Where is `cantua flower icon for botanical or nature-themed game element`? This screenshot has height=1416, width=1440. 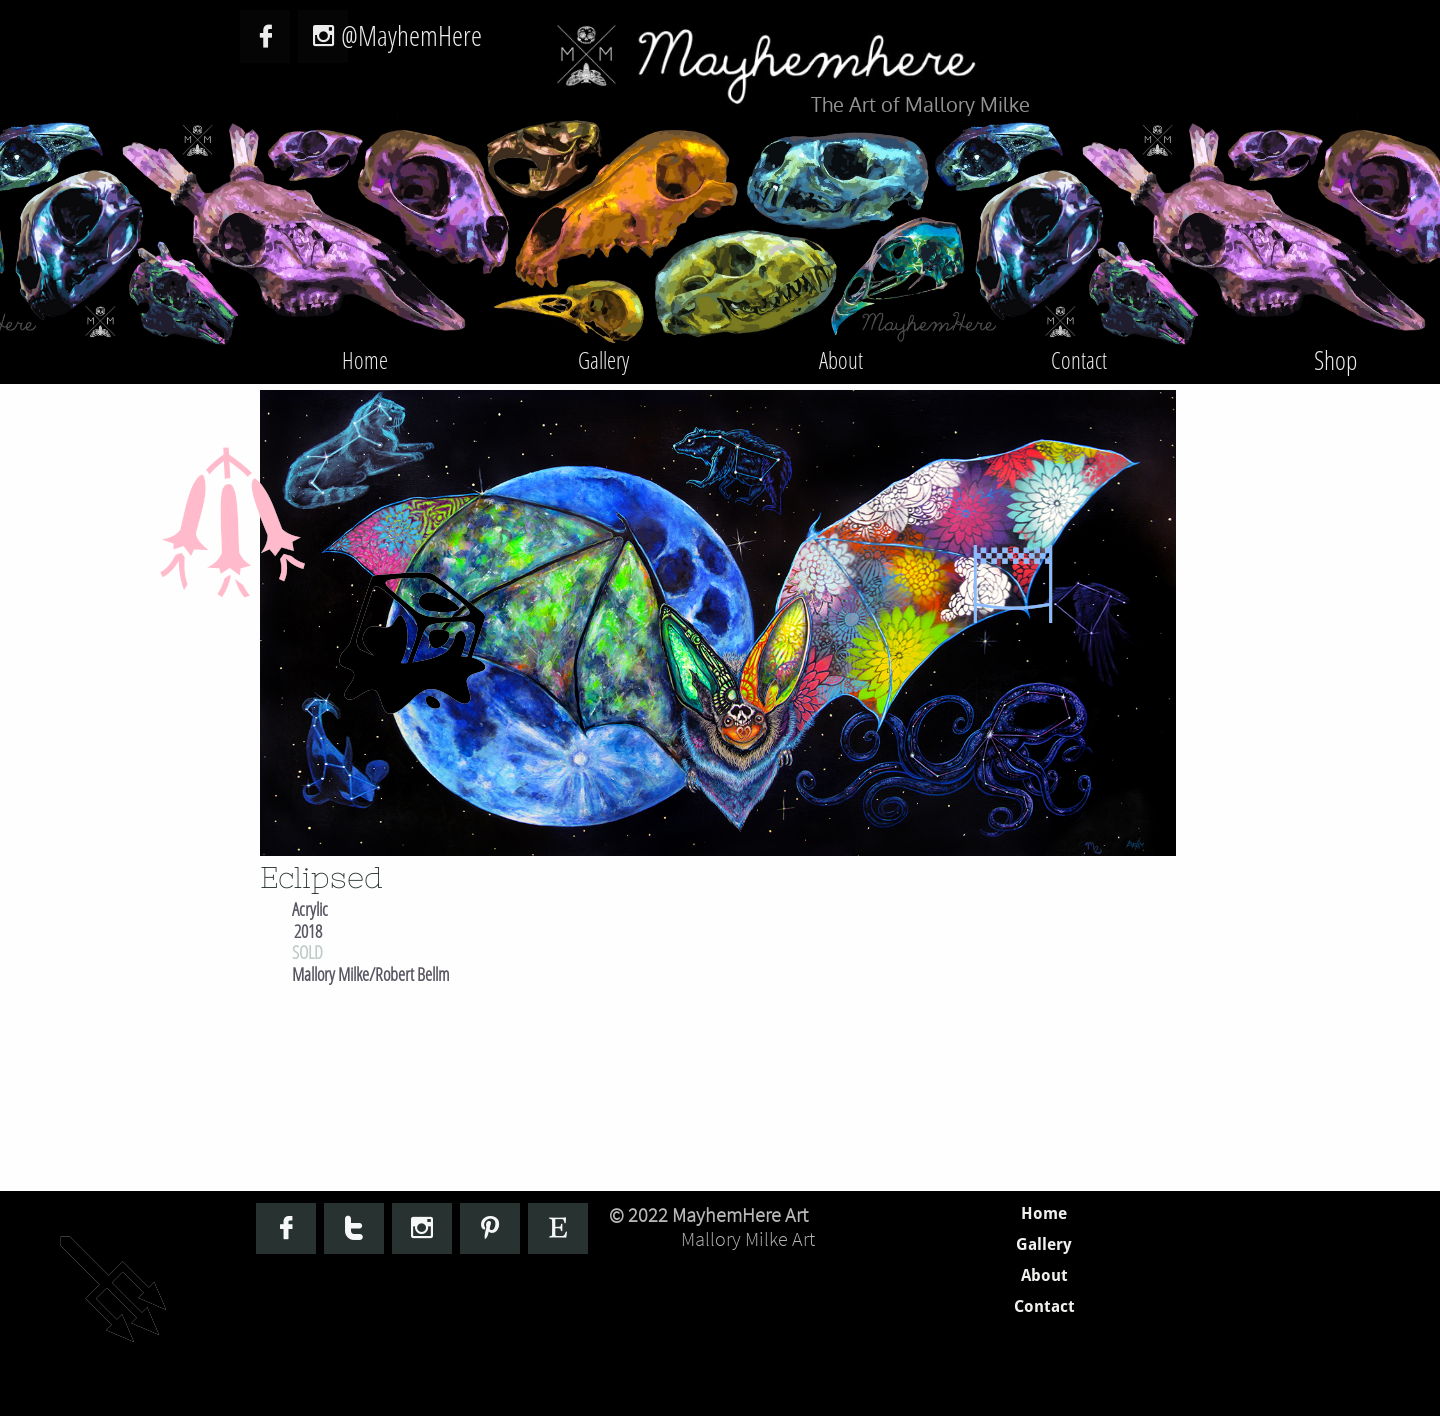
cantua flower icon for botanical or nature-themed game element is located at coordinates (232, 522).